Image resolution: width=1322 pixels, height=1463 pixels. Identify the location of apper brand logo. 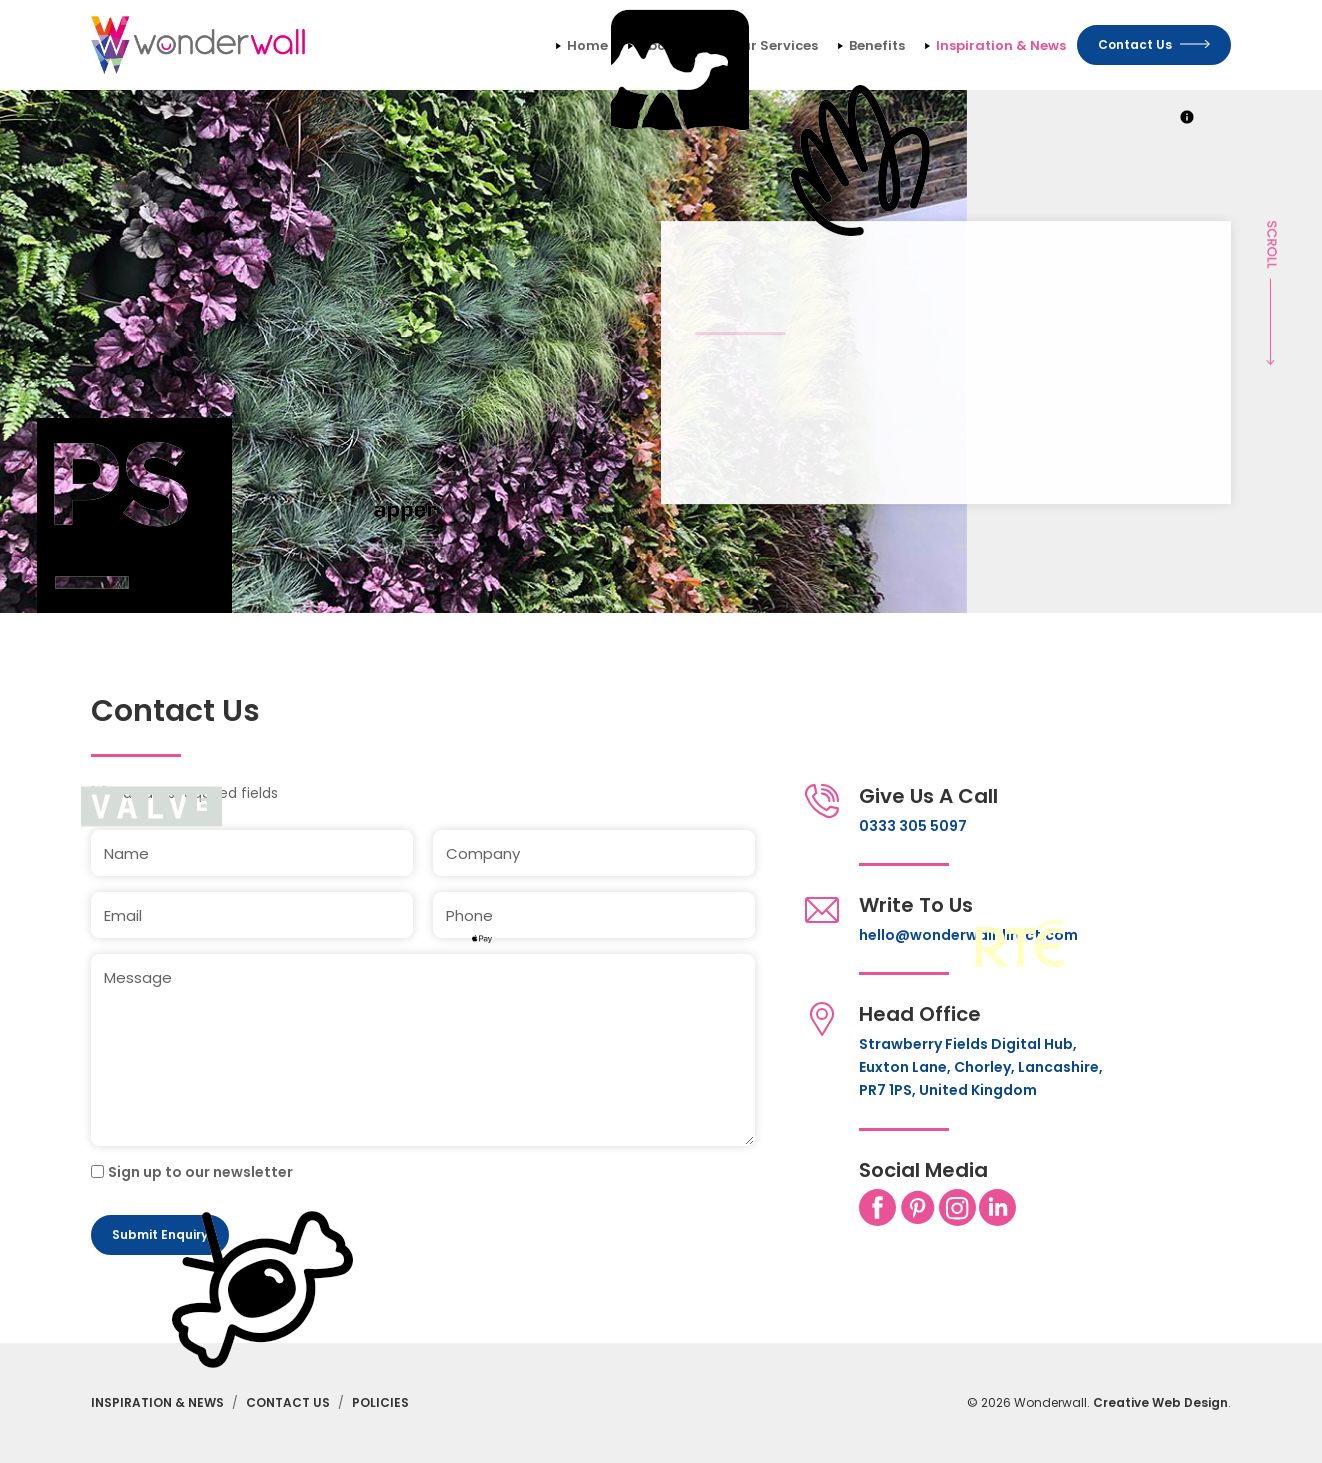
(405, 511).